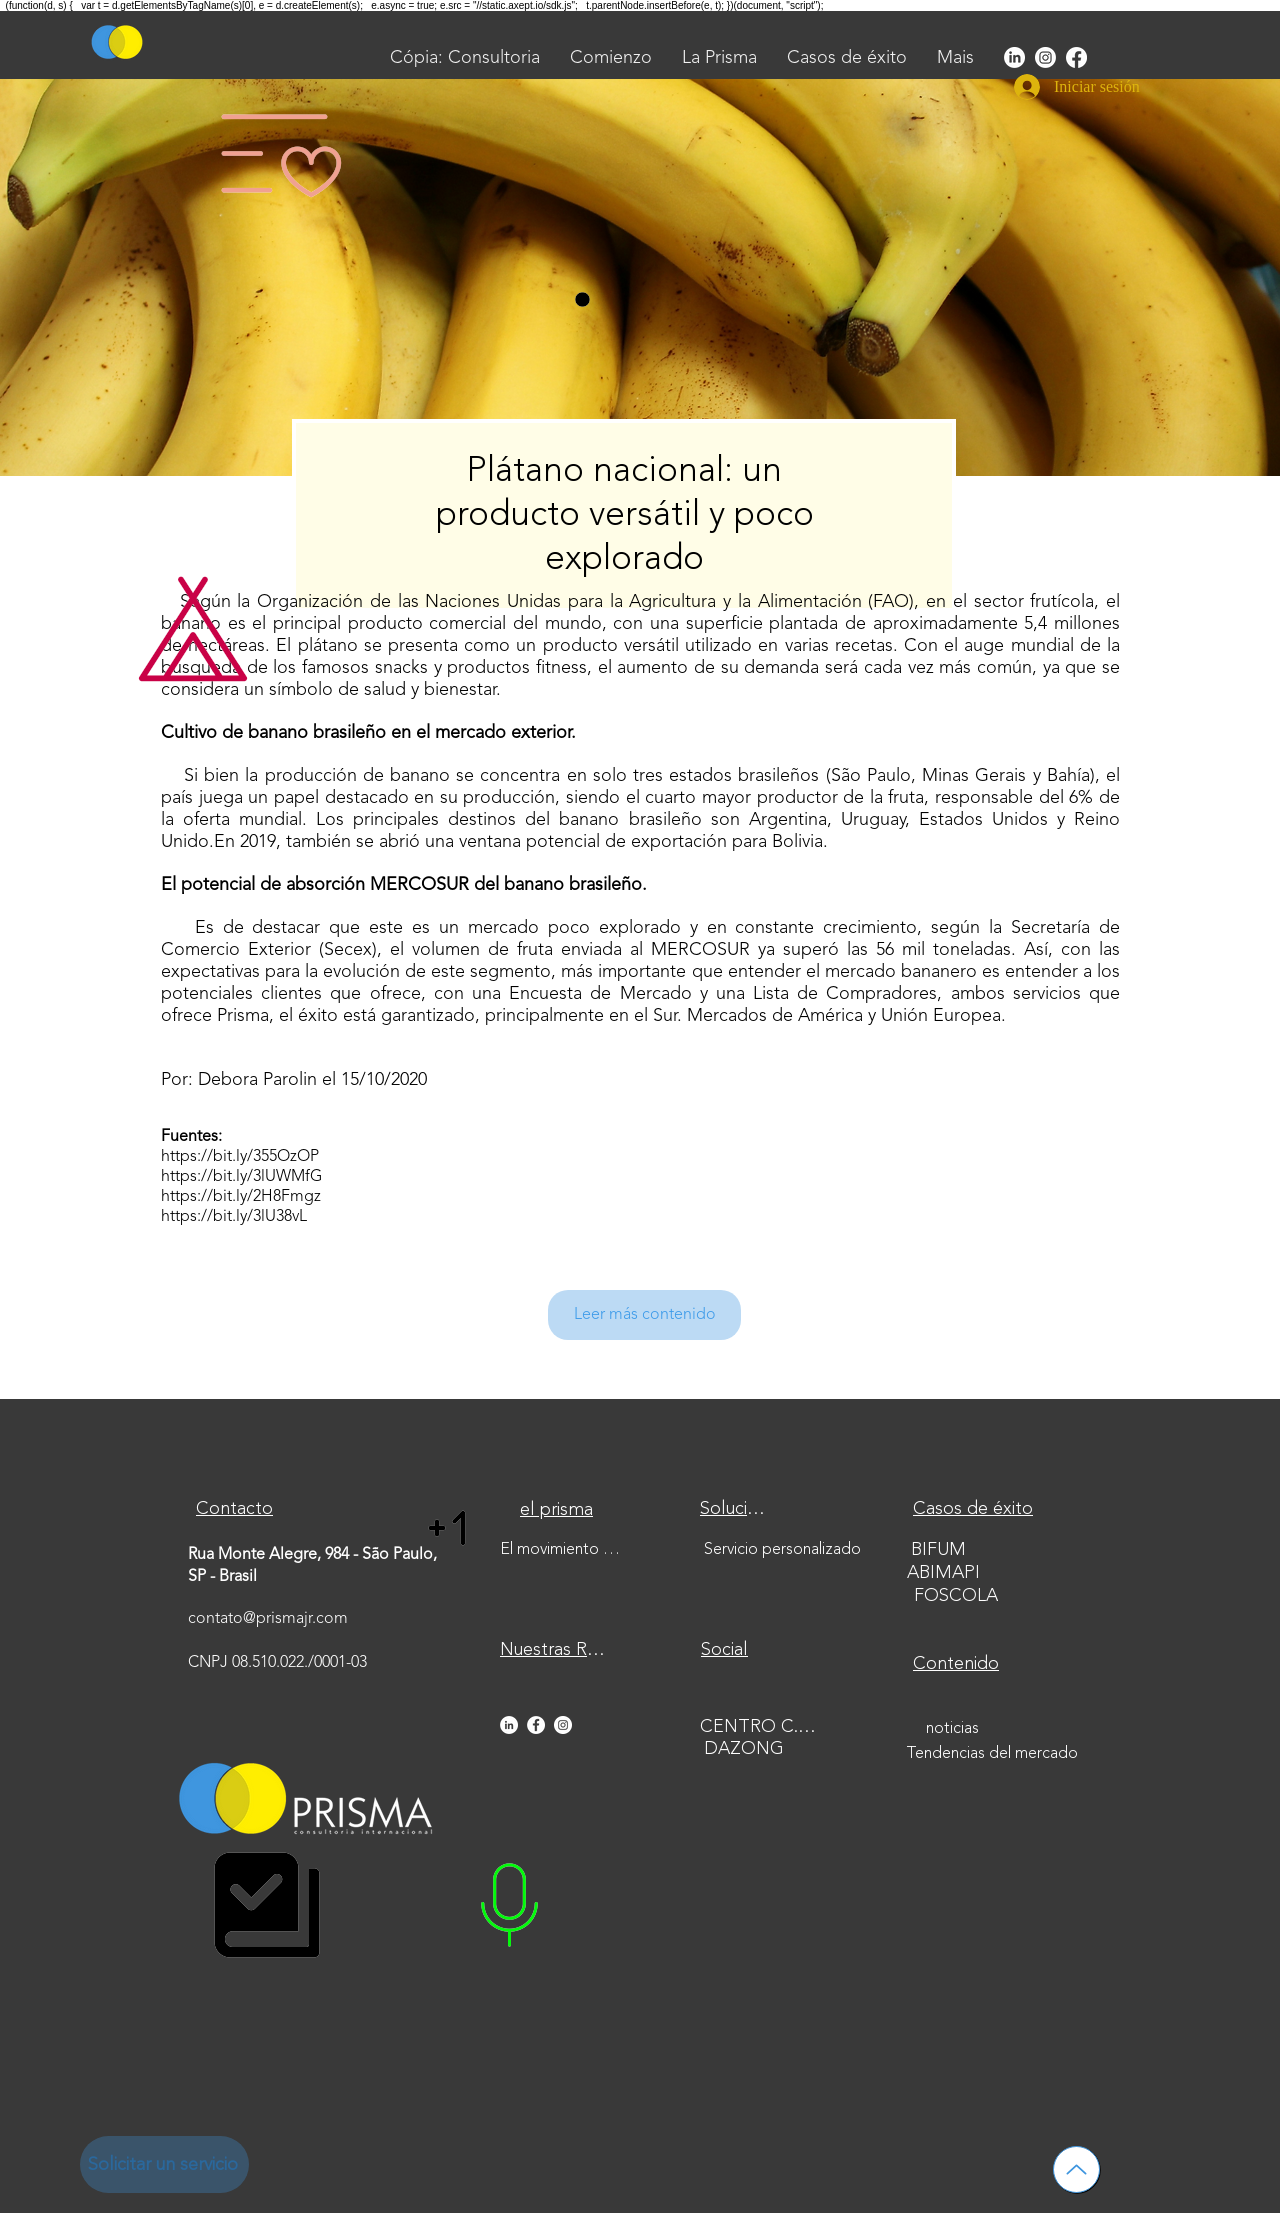 The image size is (1280, 2213). Describe the element at coordinates (193, 635) in the screenshot. I see `view camping or outdoor accommodations` at that location.